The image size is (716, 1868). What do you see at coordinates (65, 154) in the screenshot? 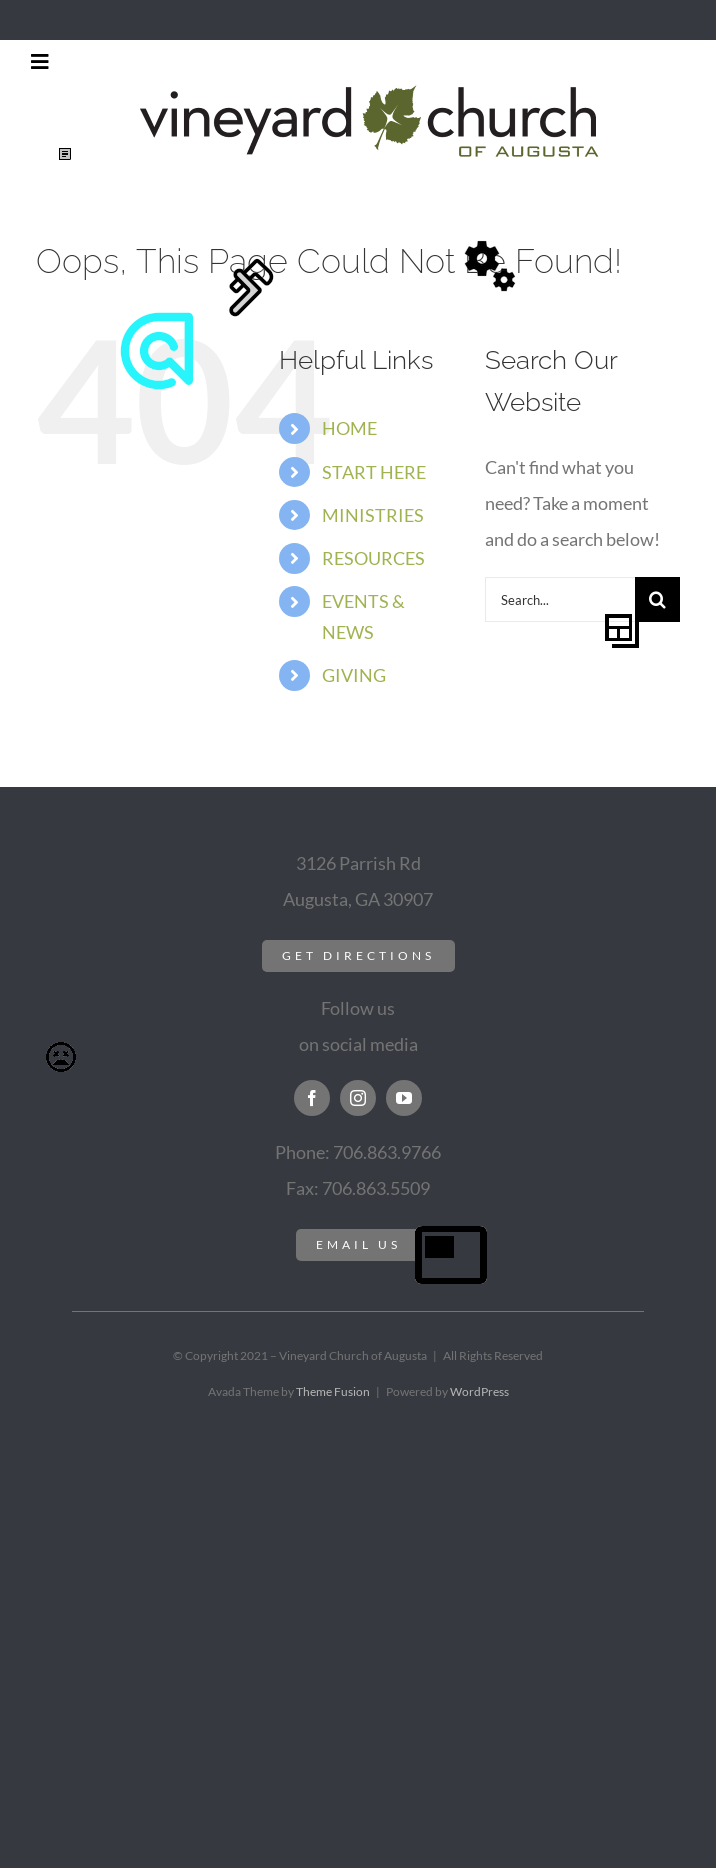
I see `view article or document` at bounding box center [65, 154].